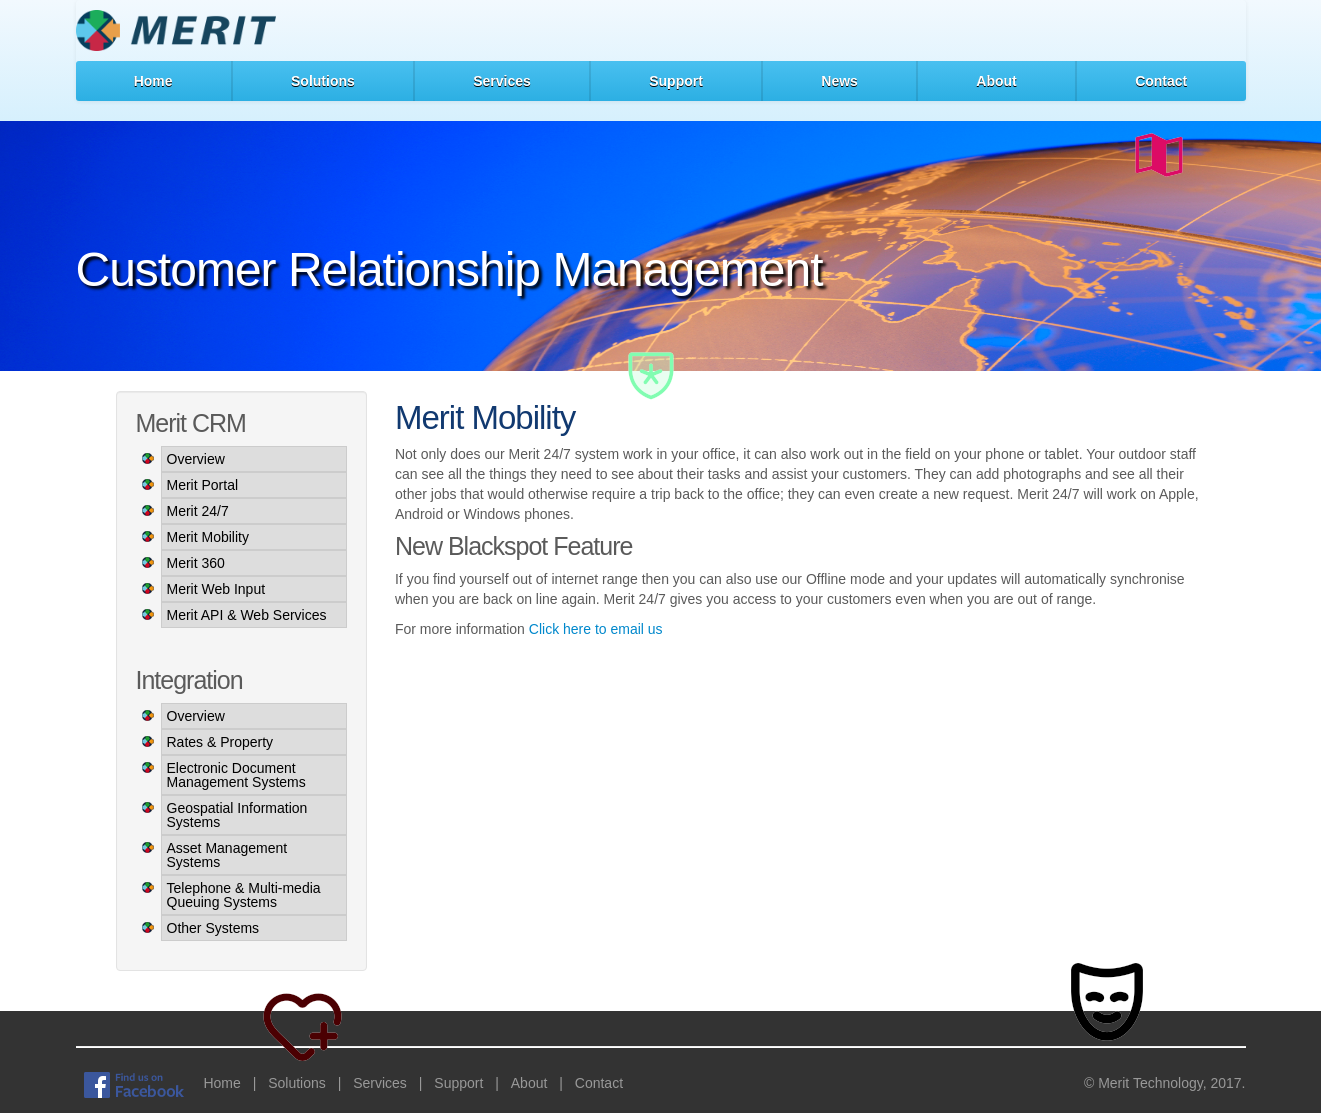  I want to click on indicates premium or verified security status, so click(651, 373).